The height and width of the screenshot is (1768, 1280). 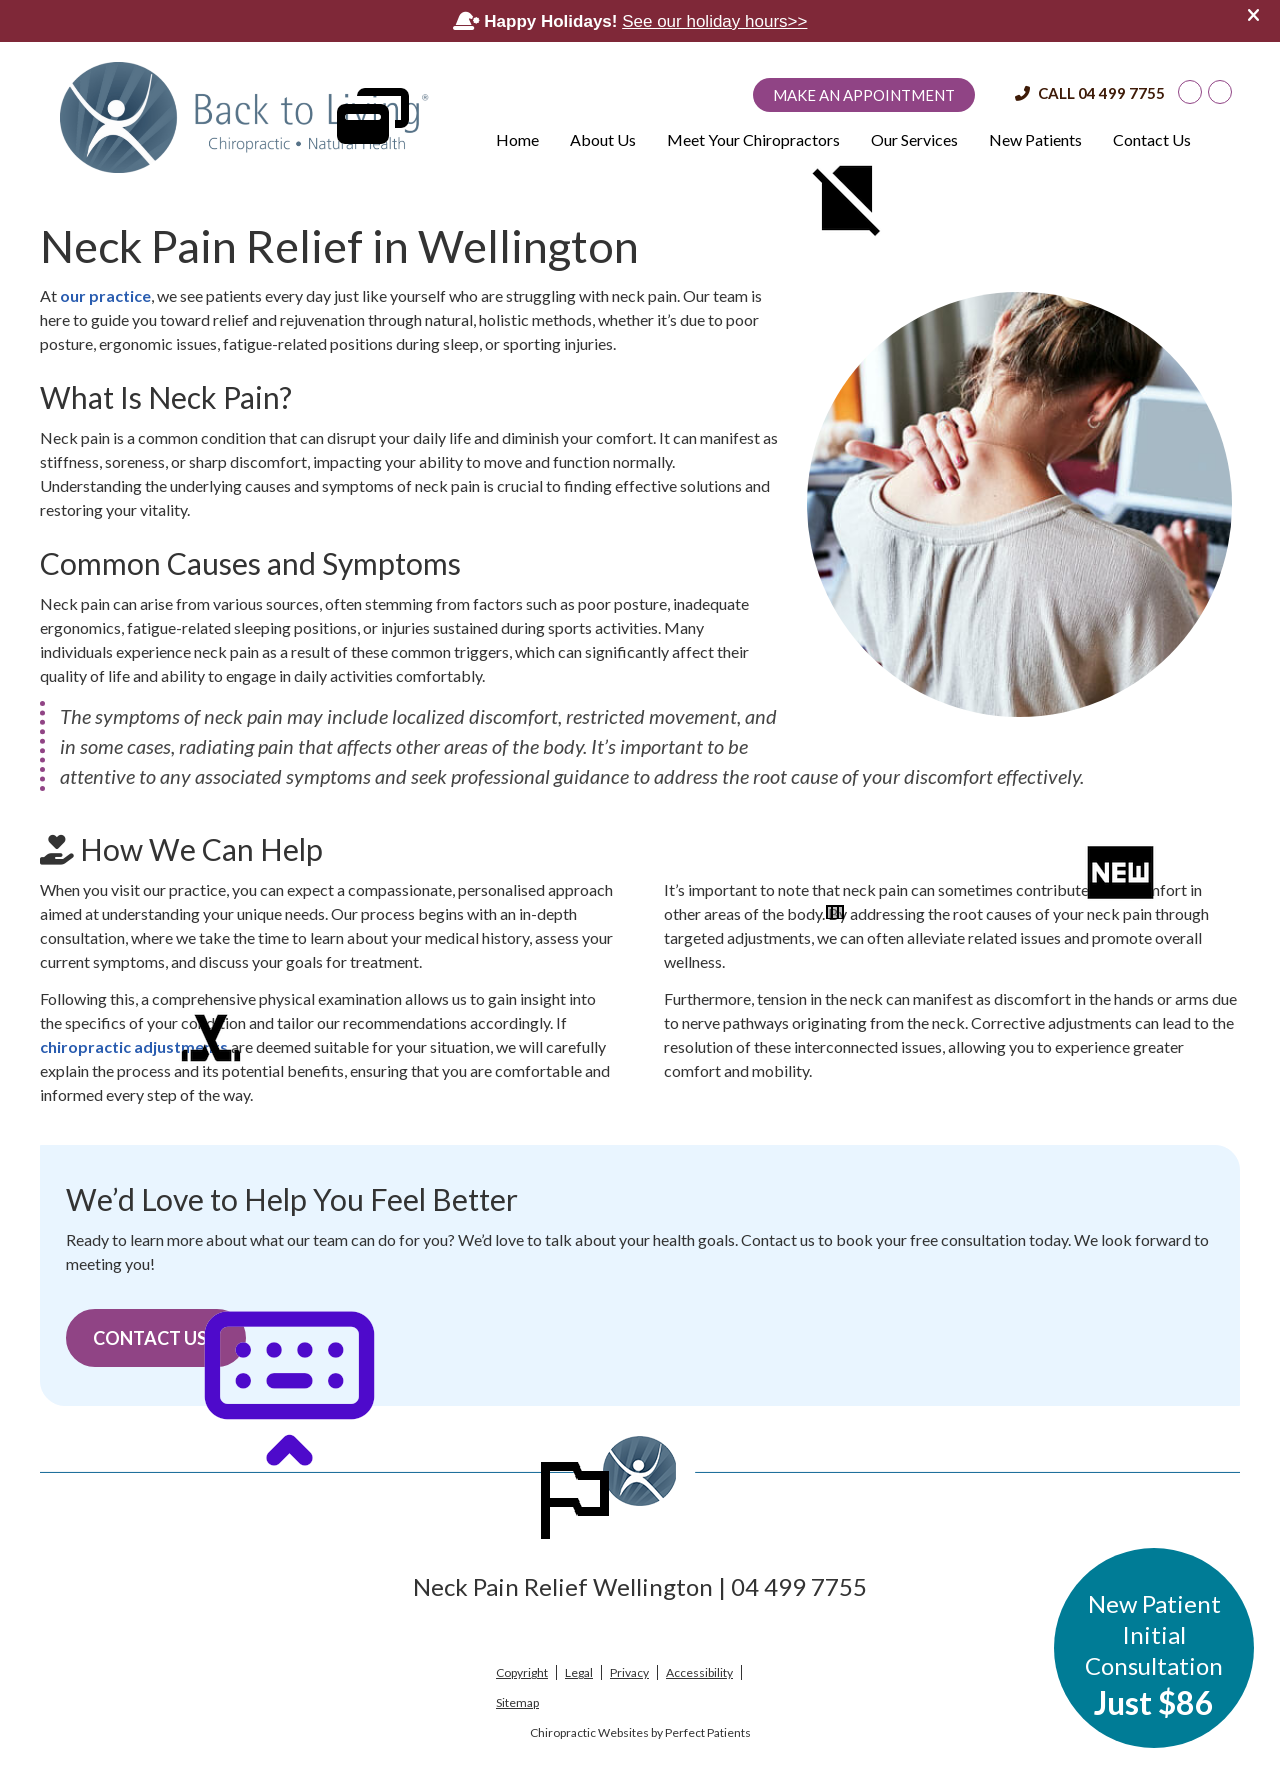 What do you see at coordinates (847, 198) in the screenshot?
I see `no sim card detected` at bounding box center [847, 198].